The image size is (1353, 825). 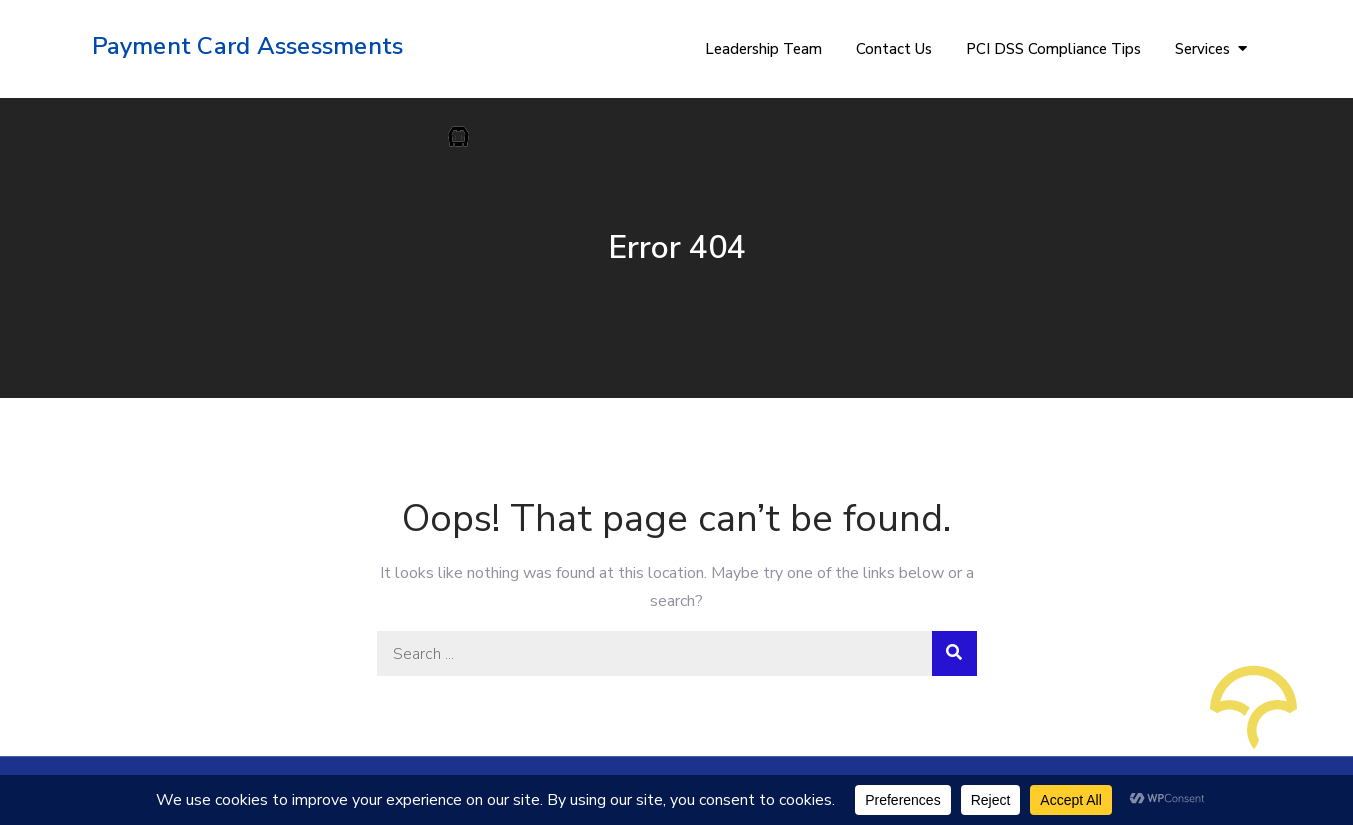 What do you see at coordinates (1253, 707) in the screenshot?
I see `link to Codecov code coverage service` at bounding box center [1253, 707].